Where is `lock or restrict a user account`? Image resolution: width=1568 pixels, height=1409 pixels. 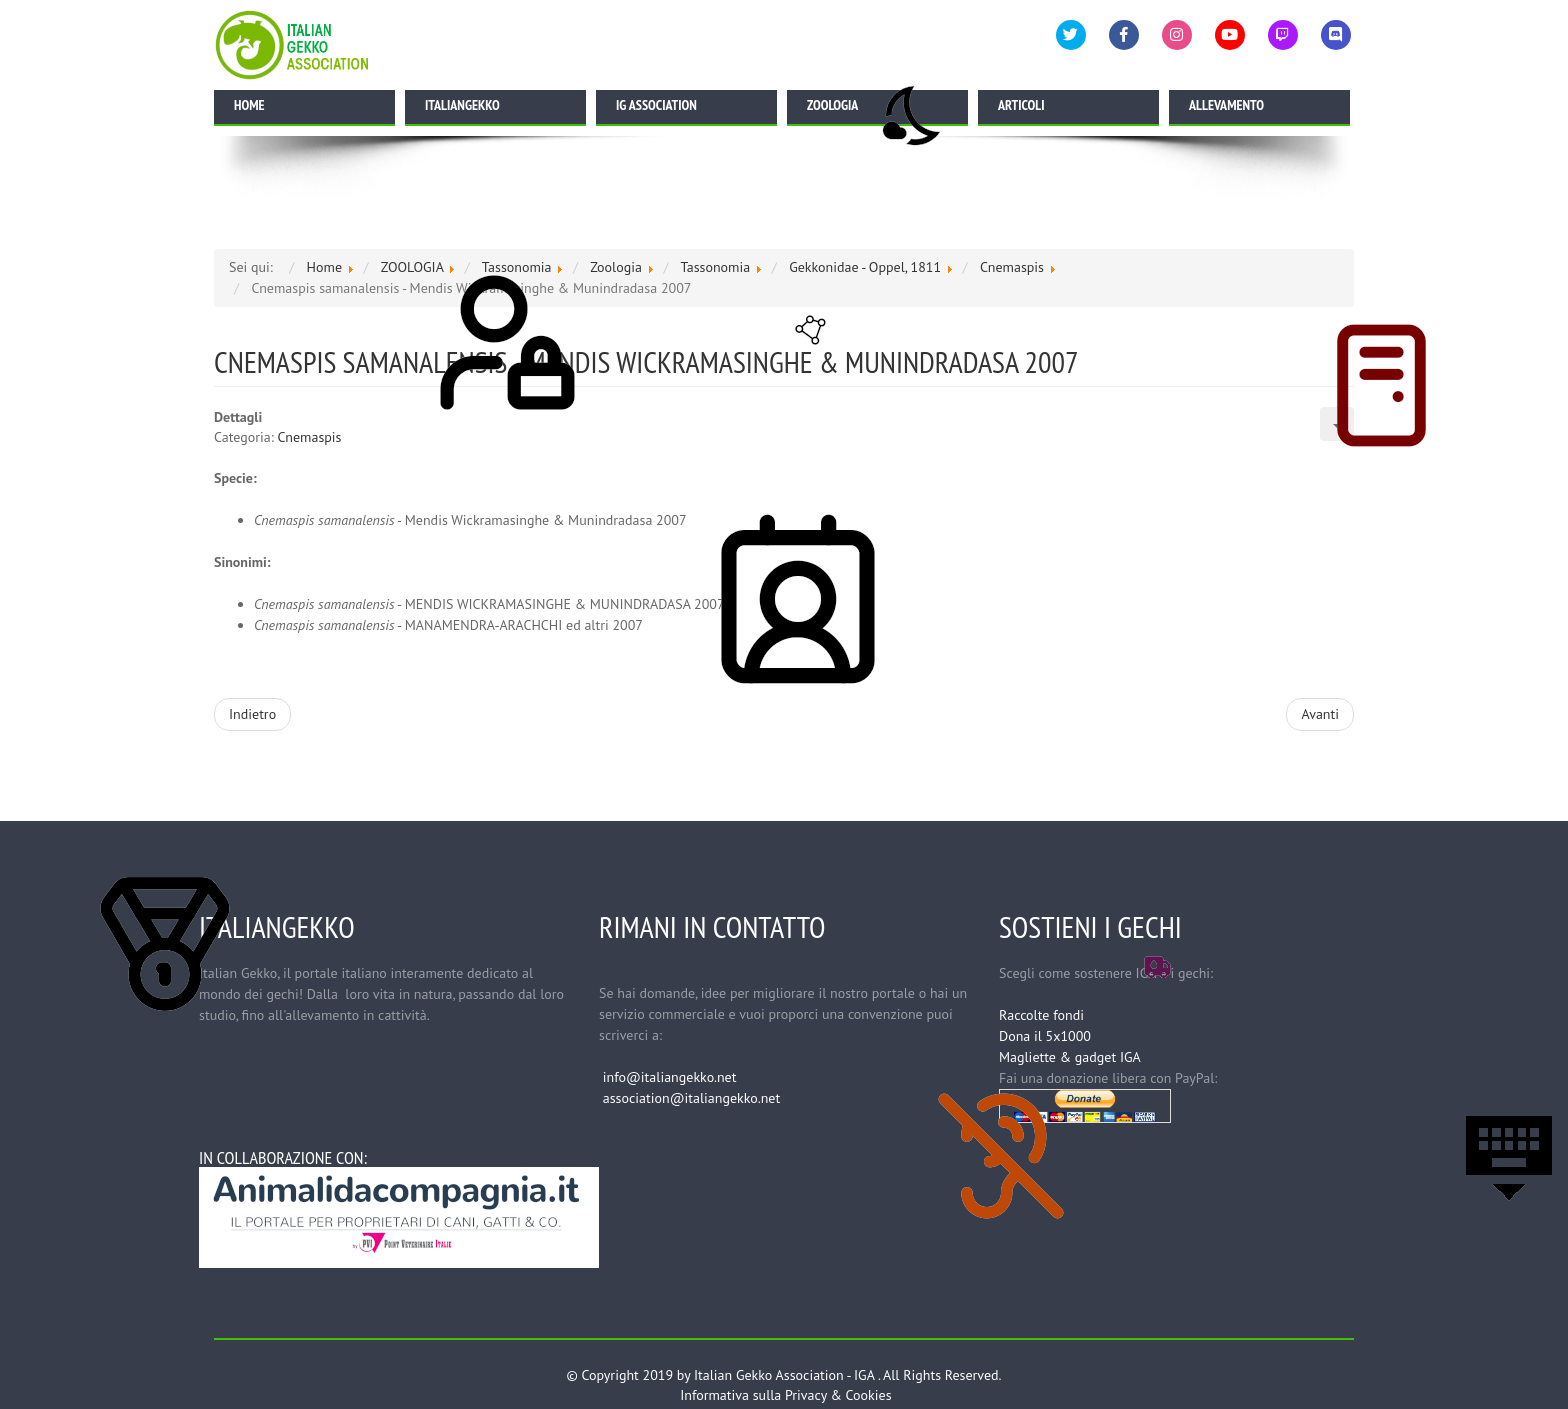
lock or restrict a user account is located at coordinates (507, 342).